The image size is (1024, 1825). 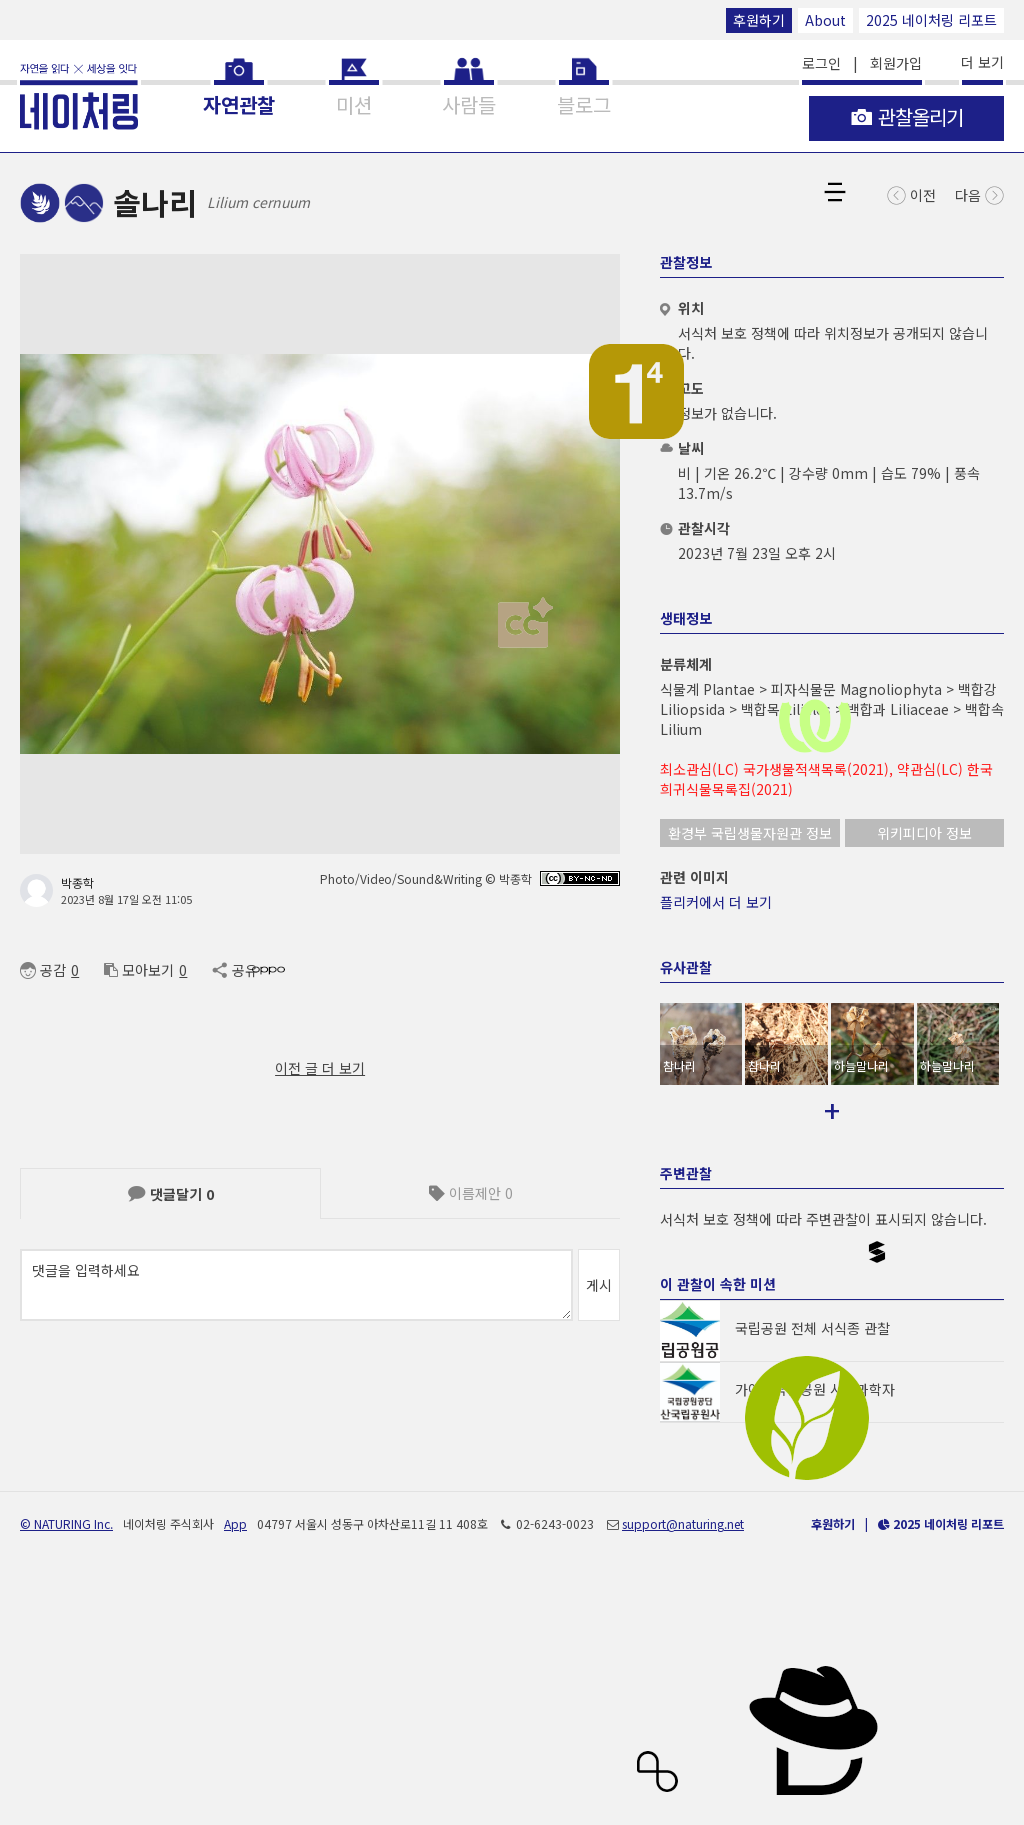 I want to click on open Spark AR Studio application, so click(x=877, y=1252).